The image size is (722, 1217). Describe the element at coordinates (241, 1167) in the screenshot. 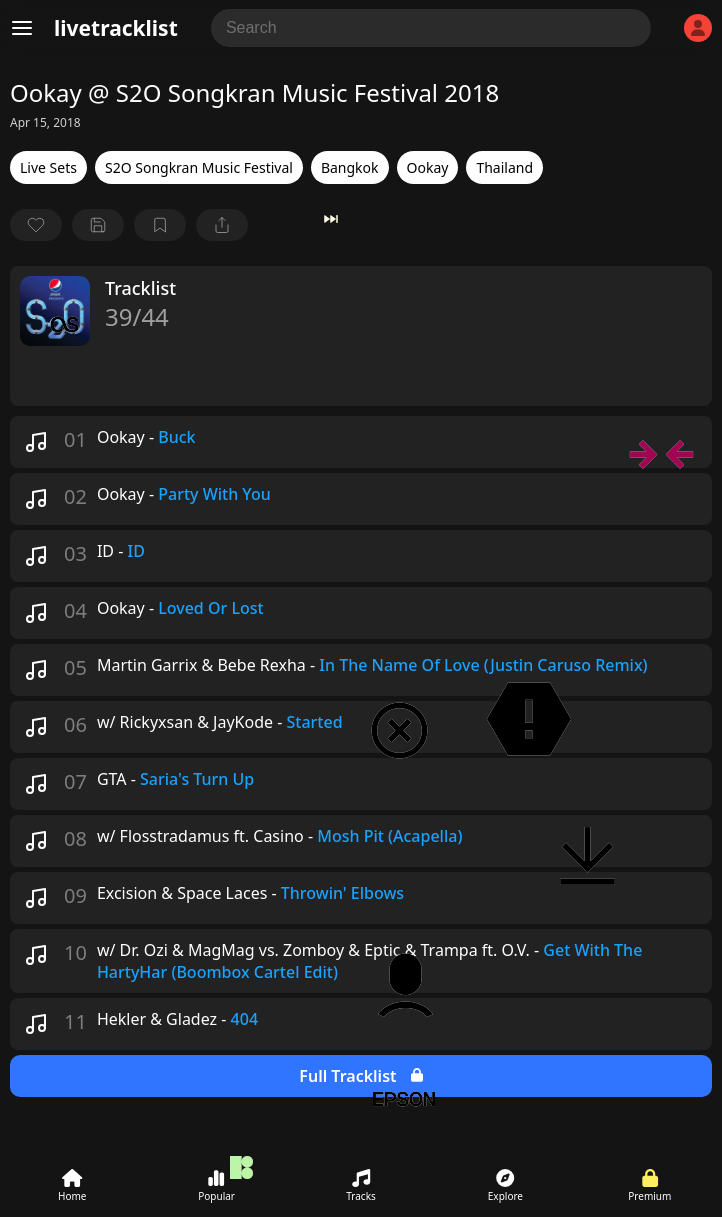

I see `icons8 logo` at that location.